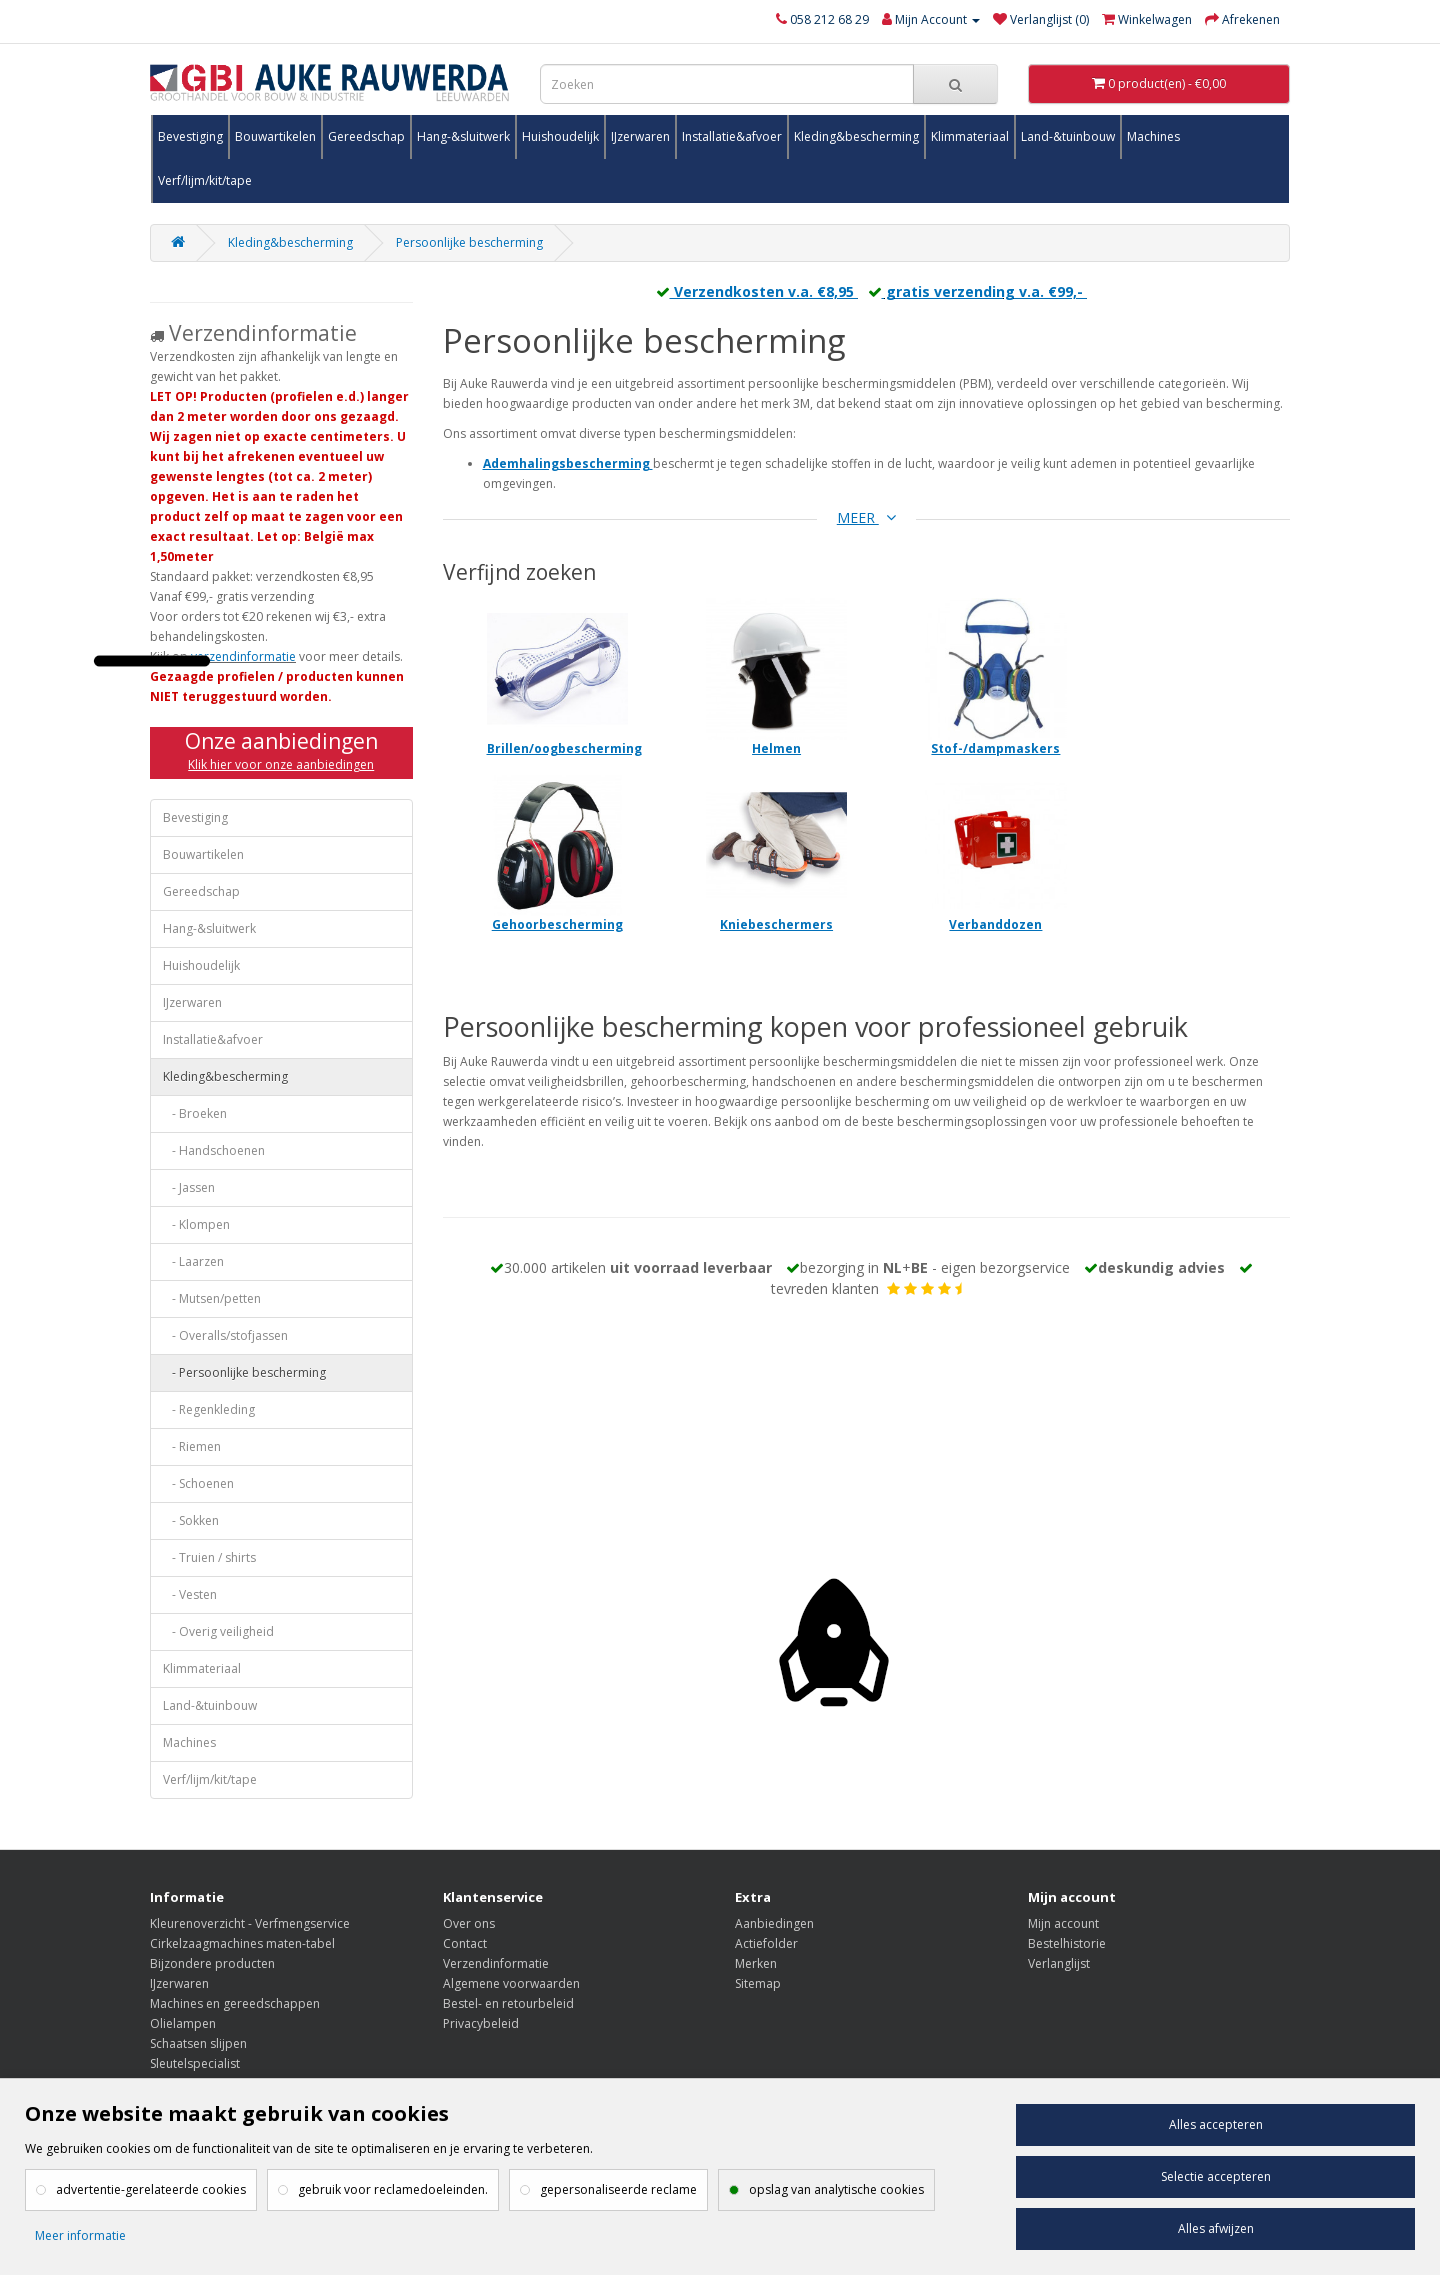 This screenshot has height=2275, width=1440. I want to click on launch or deploy an application, so click(834, 1647).